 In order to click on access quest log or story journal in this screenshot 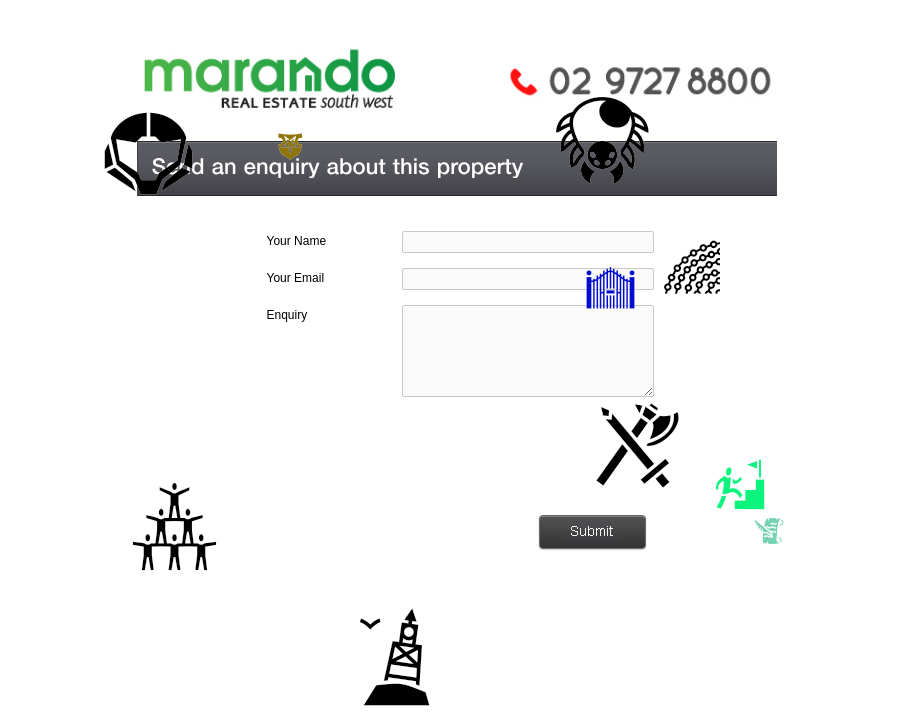, I will do `click(769, 531)`.